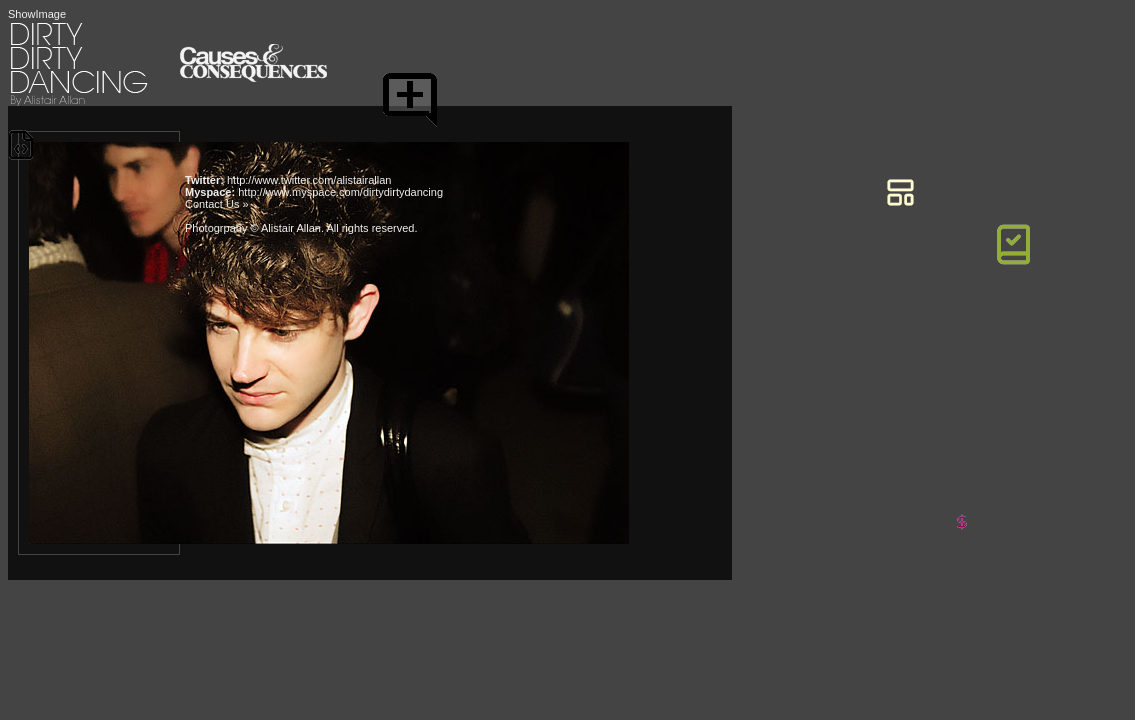 The width and height of the screenshot is (1135, 720). Describe the element at coordinates (900, 192) in the screenshot. I see `select a page layout template` at that location.